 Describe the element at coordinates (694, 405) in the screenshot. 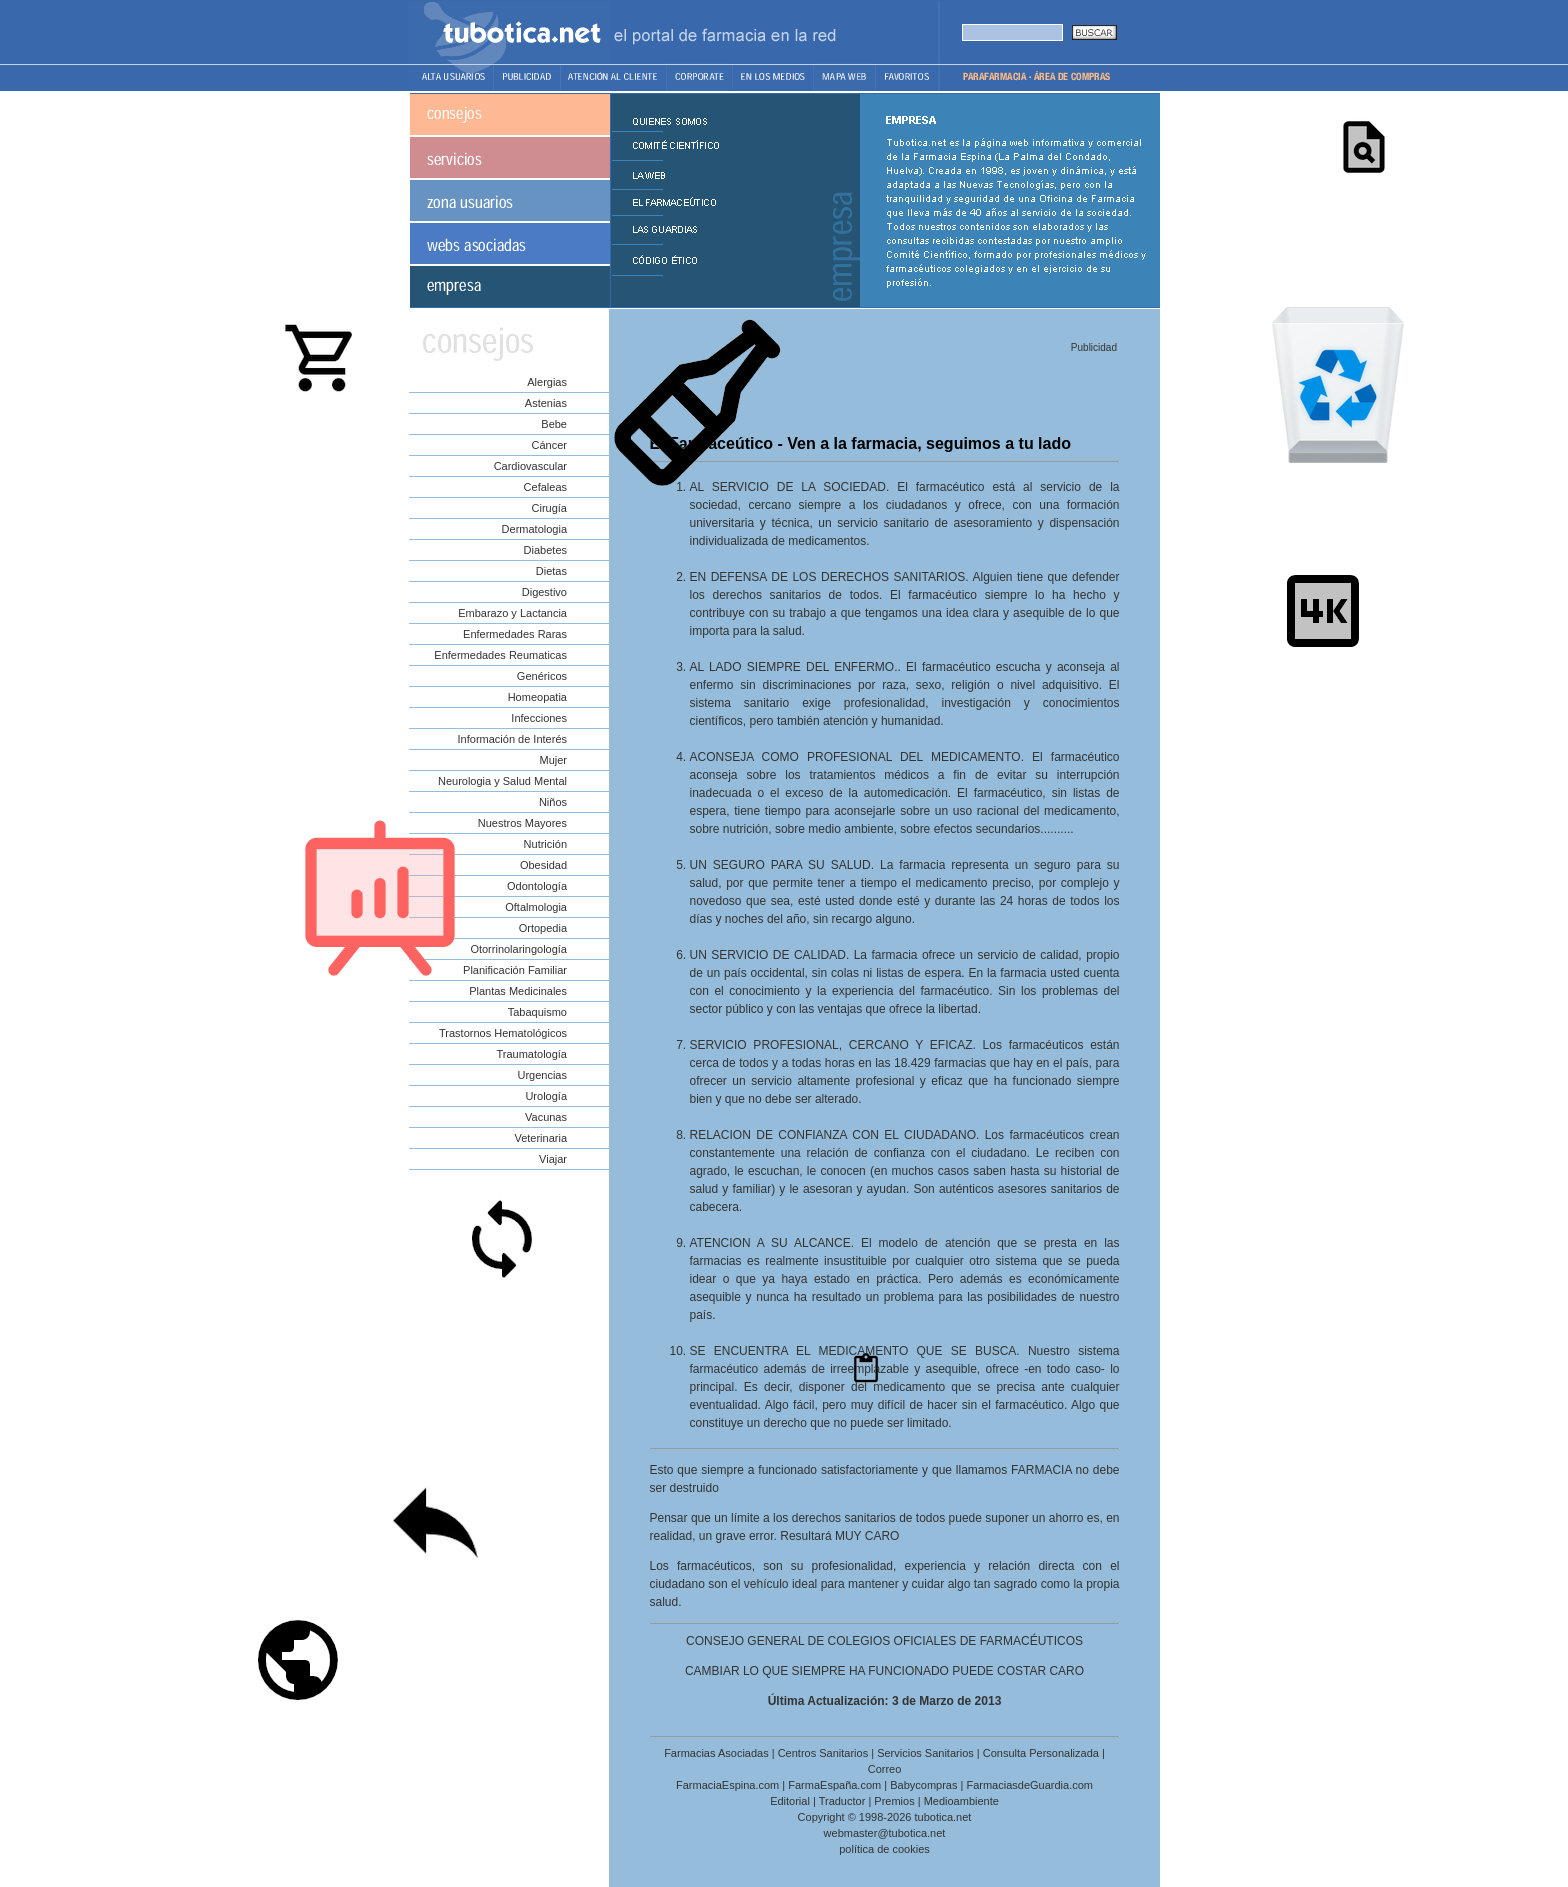

I see `browse bar or brewery options` at that location.